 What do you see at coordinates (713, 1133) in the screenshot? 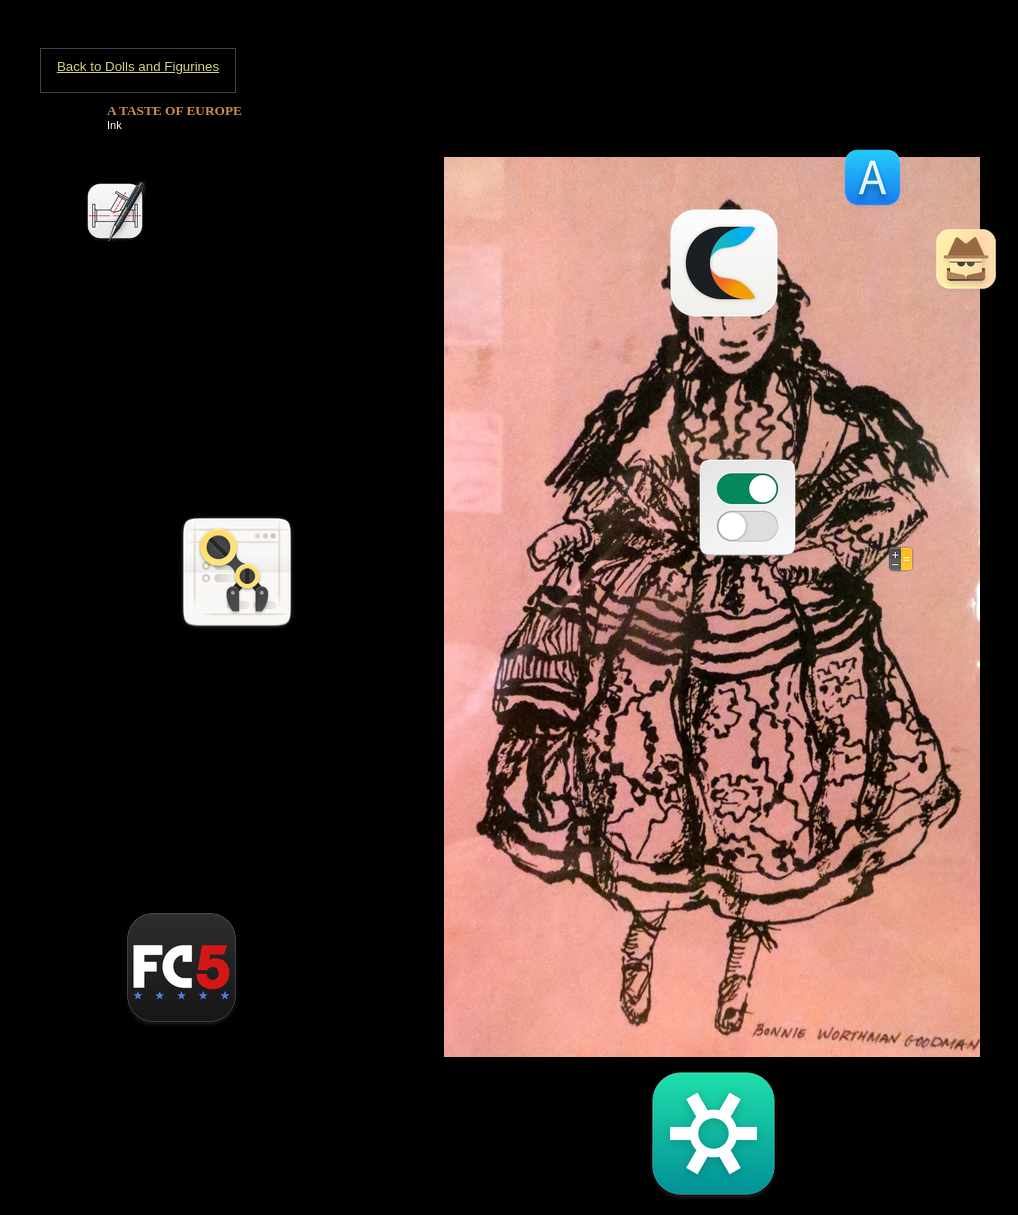
I see `open solaar app for managing logitech wireless devices` at bounding box center [713, 1133].